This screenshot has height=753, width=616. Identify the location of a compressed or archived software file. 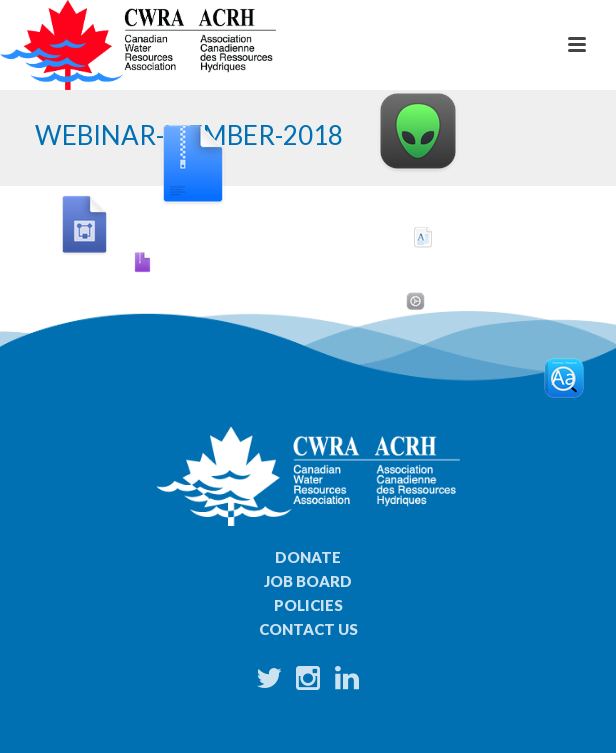
(193, 165).